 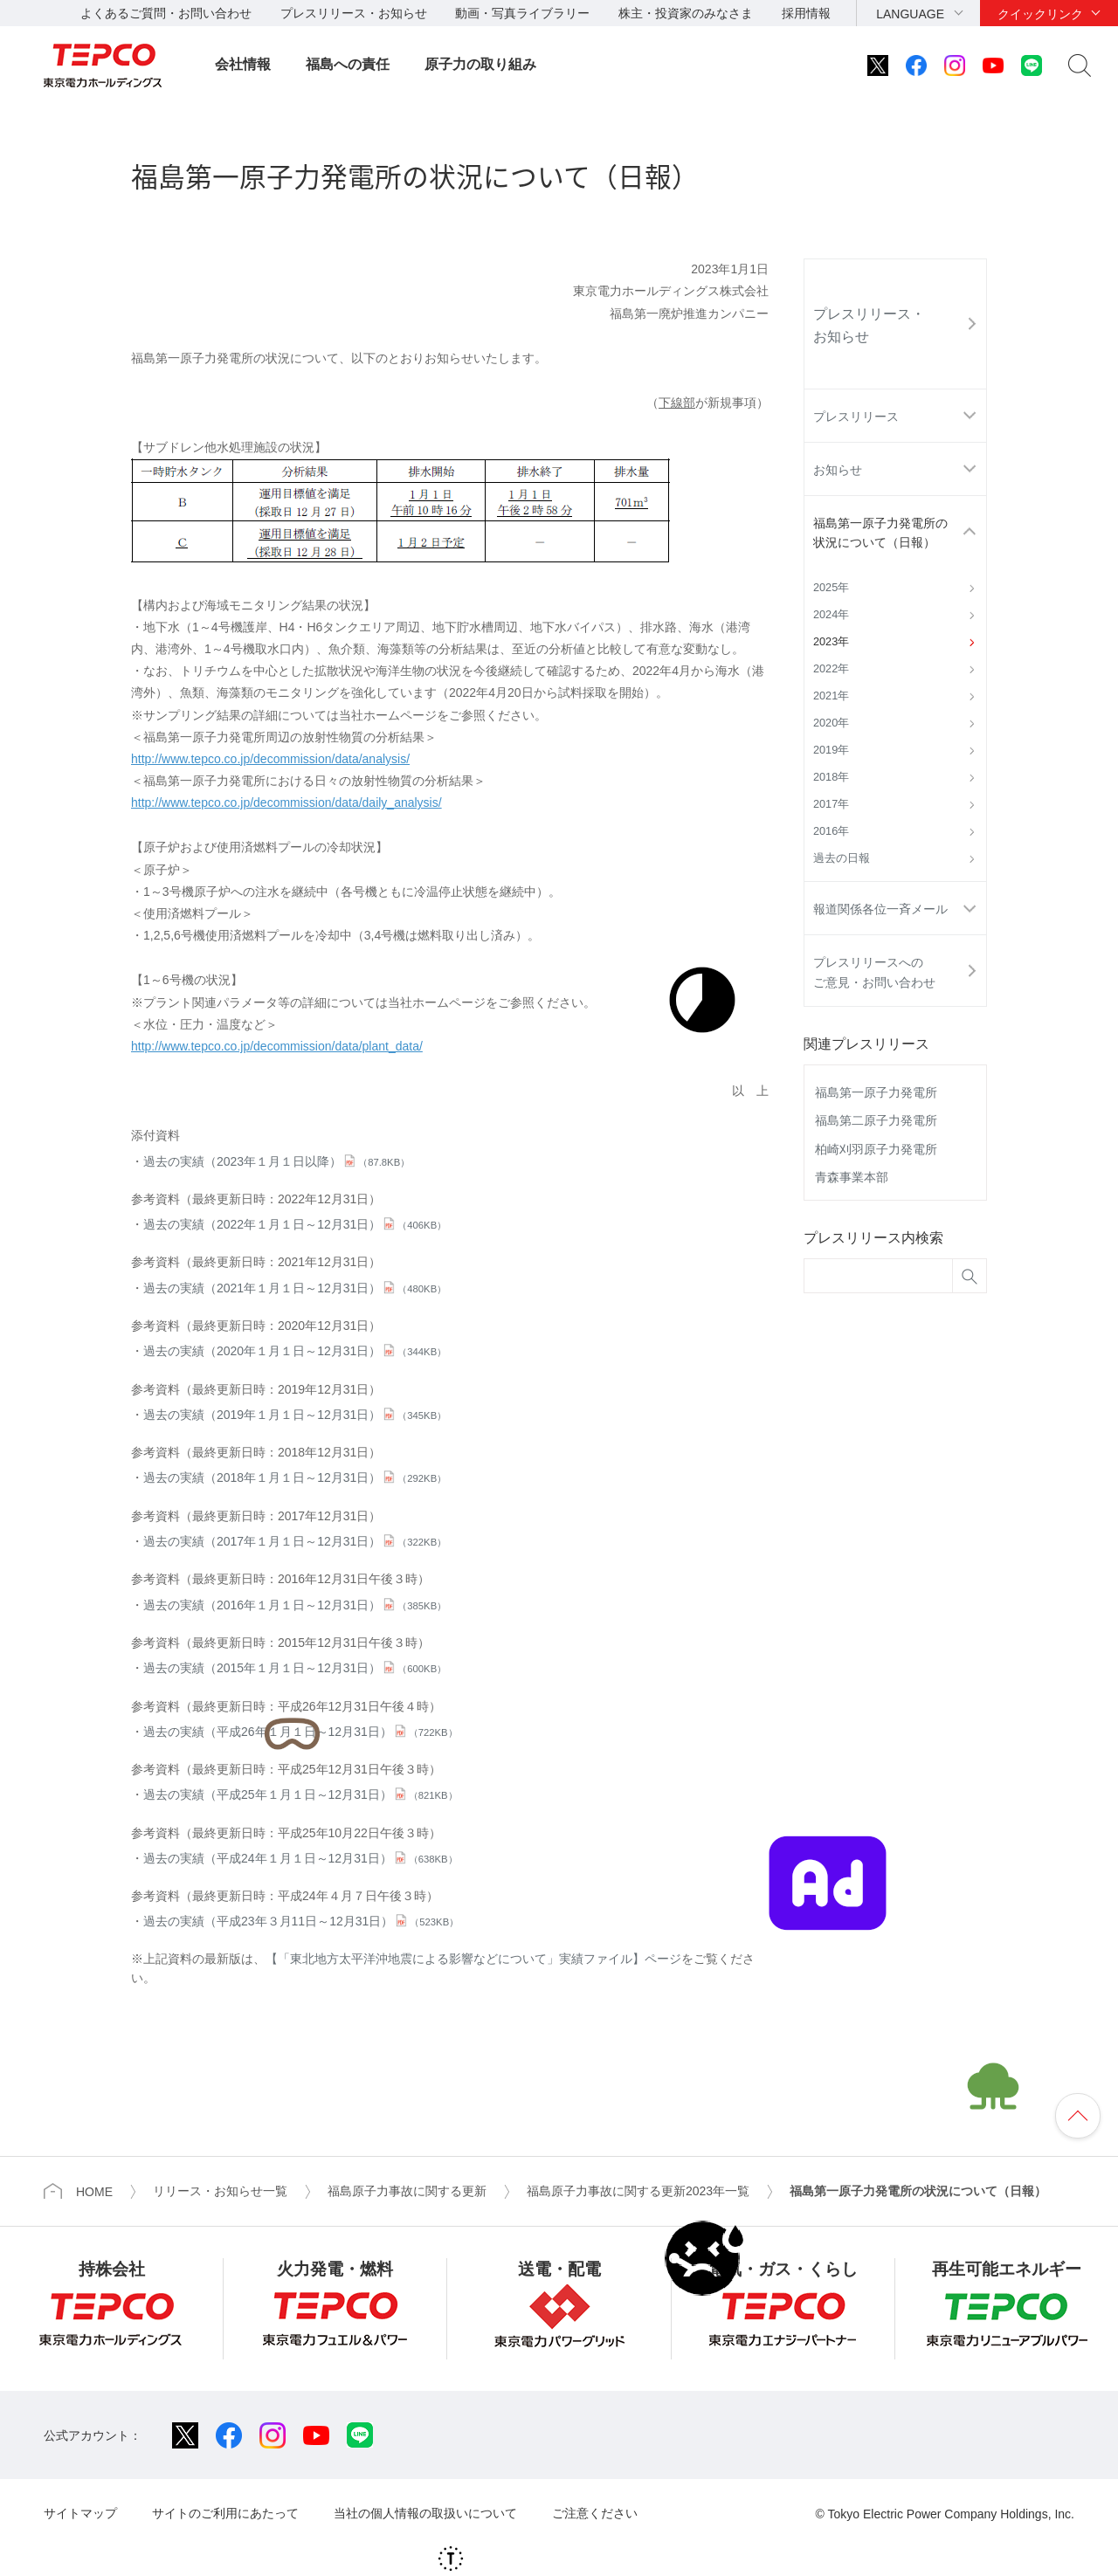 What do you see at coordinates (702, 1000) in the screenshot?
I see `indicates 60% progress or completion` at bounding box center [702, 1000].